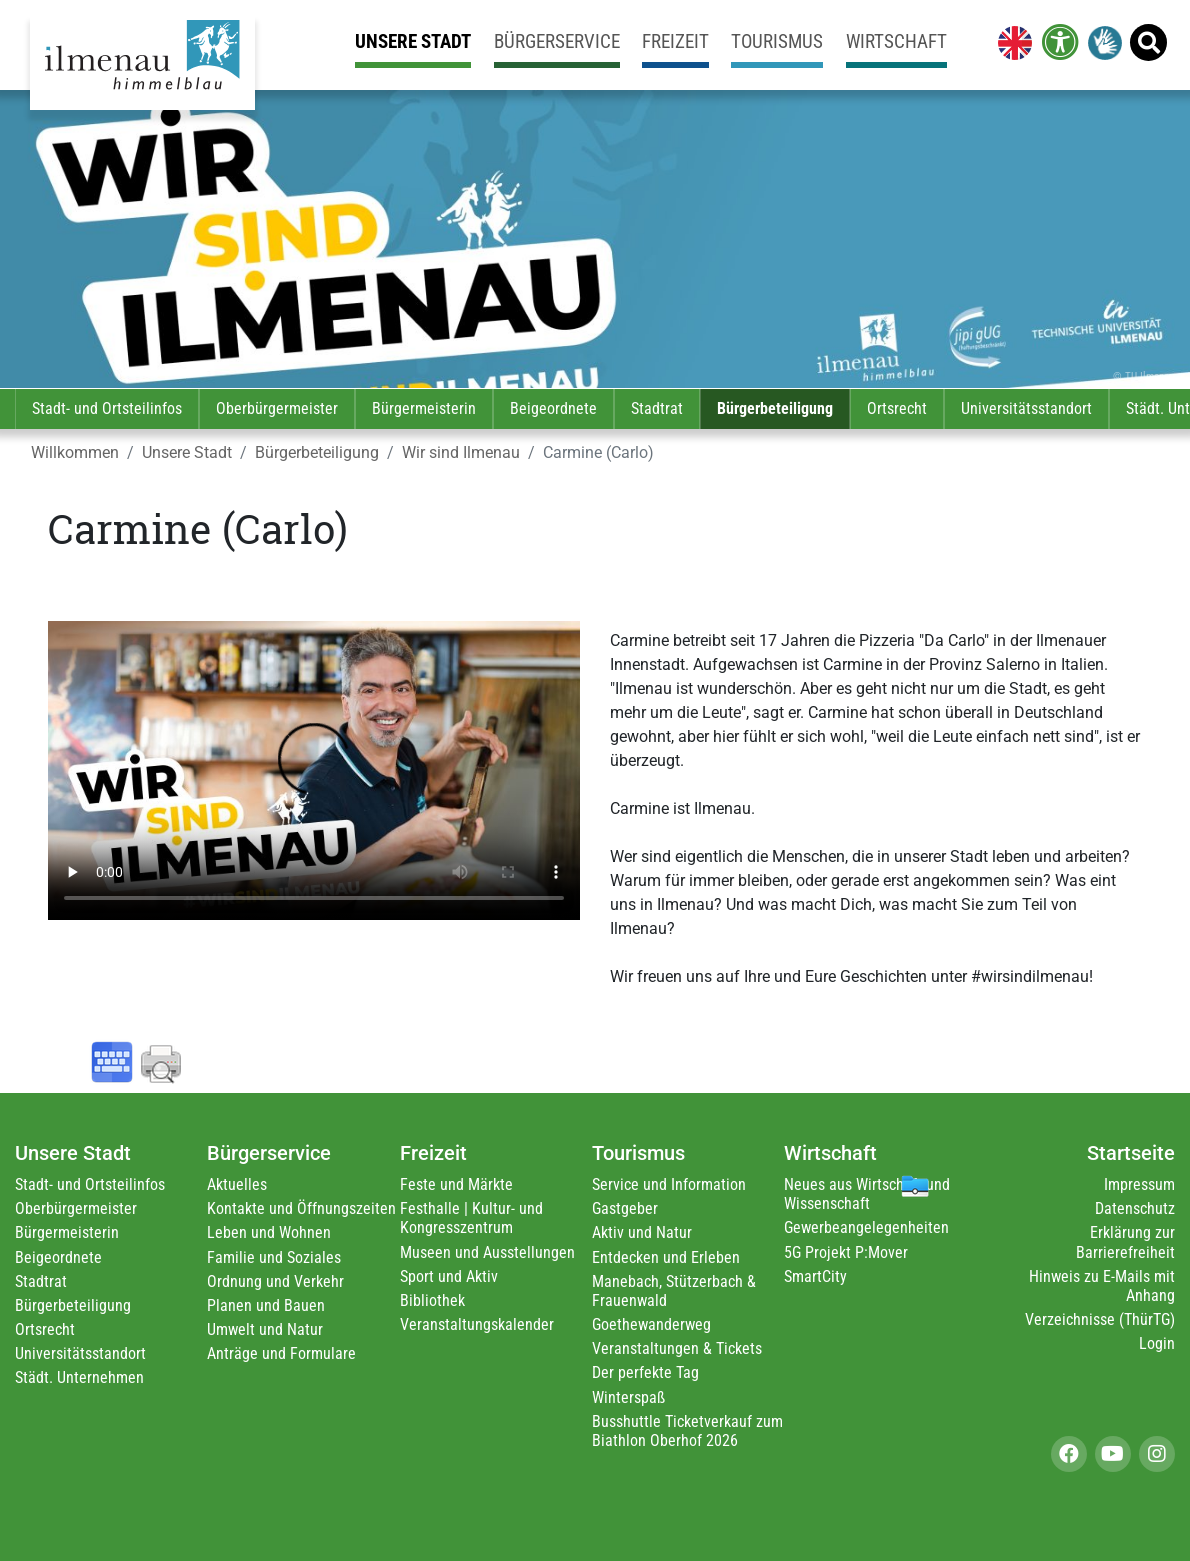 The height and width of the screenshot is (1561, 1190). I want to click on folder containing pokémon transfer data or saves, so click(915, 1187).